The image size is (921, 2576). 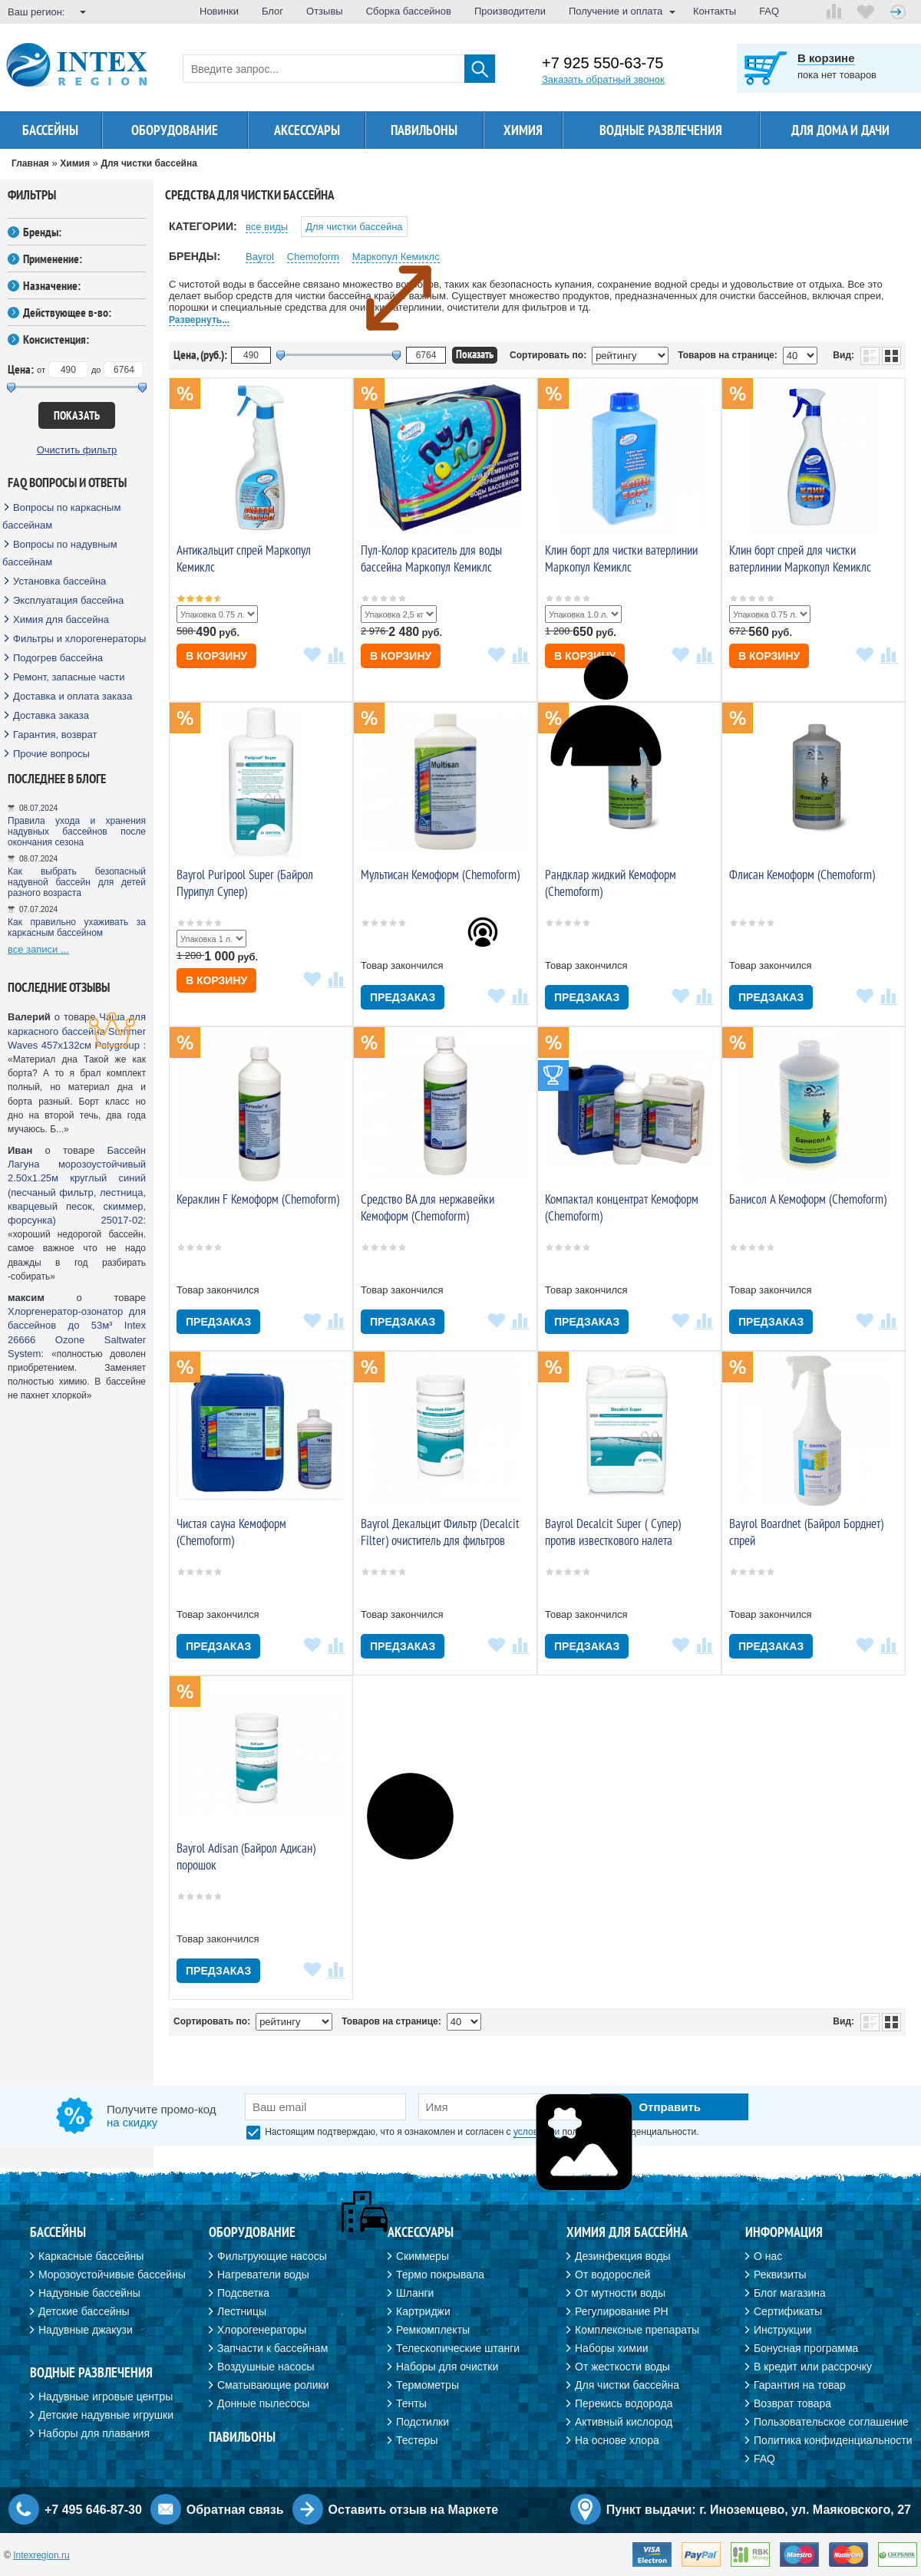 I want to click on view your profile, so click(x=606, y=710).